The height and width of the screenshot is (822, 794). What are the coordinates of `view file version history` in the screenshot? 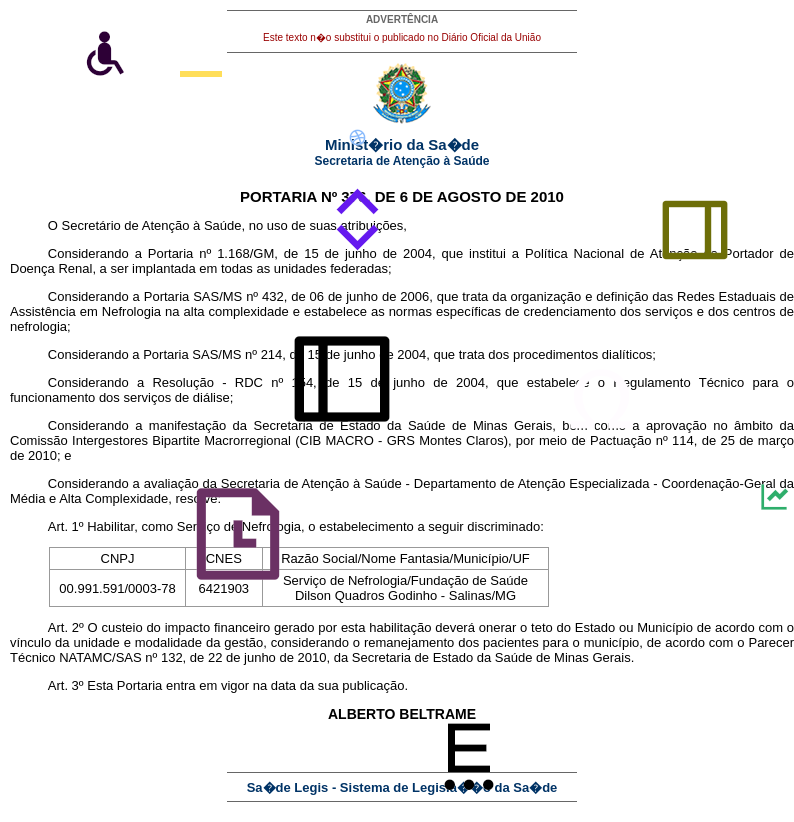 It's located at (238, 534).